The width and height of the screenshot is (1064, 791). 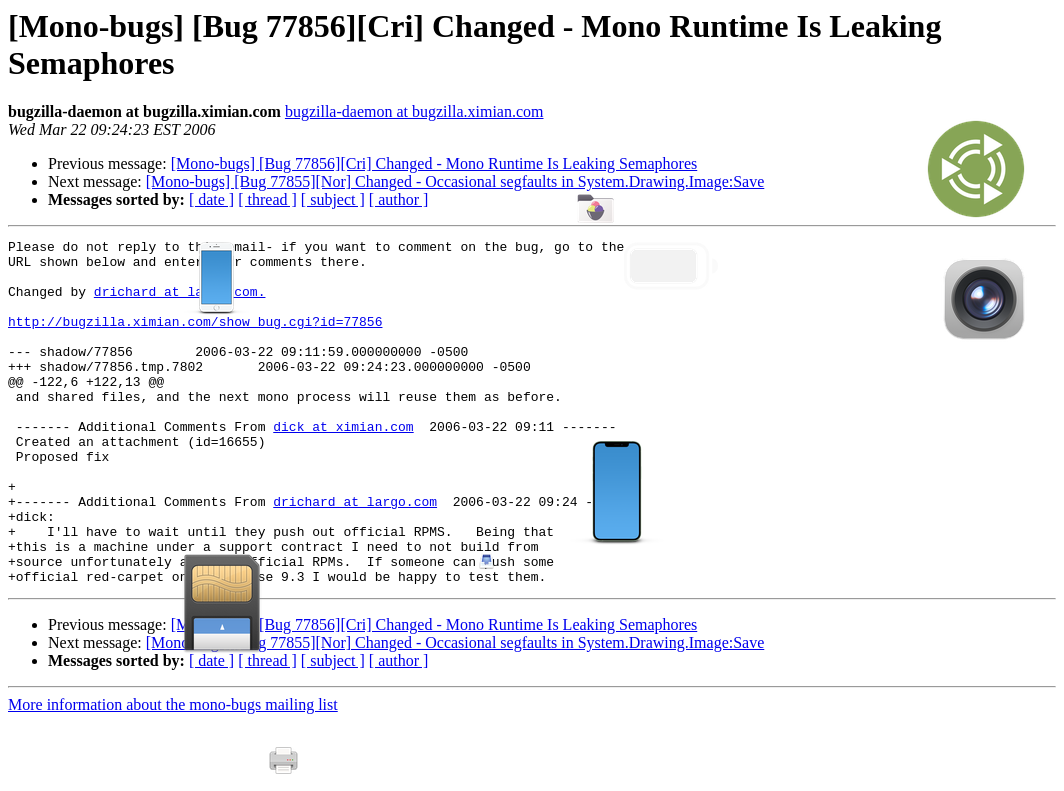 What do you see at coordinates (617, 493) in the screenshot?
I see `iPhone 12 device icon` at bounding box center [617, 493].